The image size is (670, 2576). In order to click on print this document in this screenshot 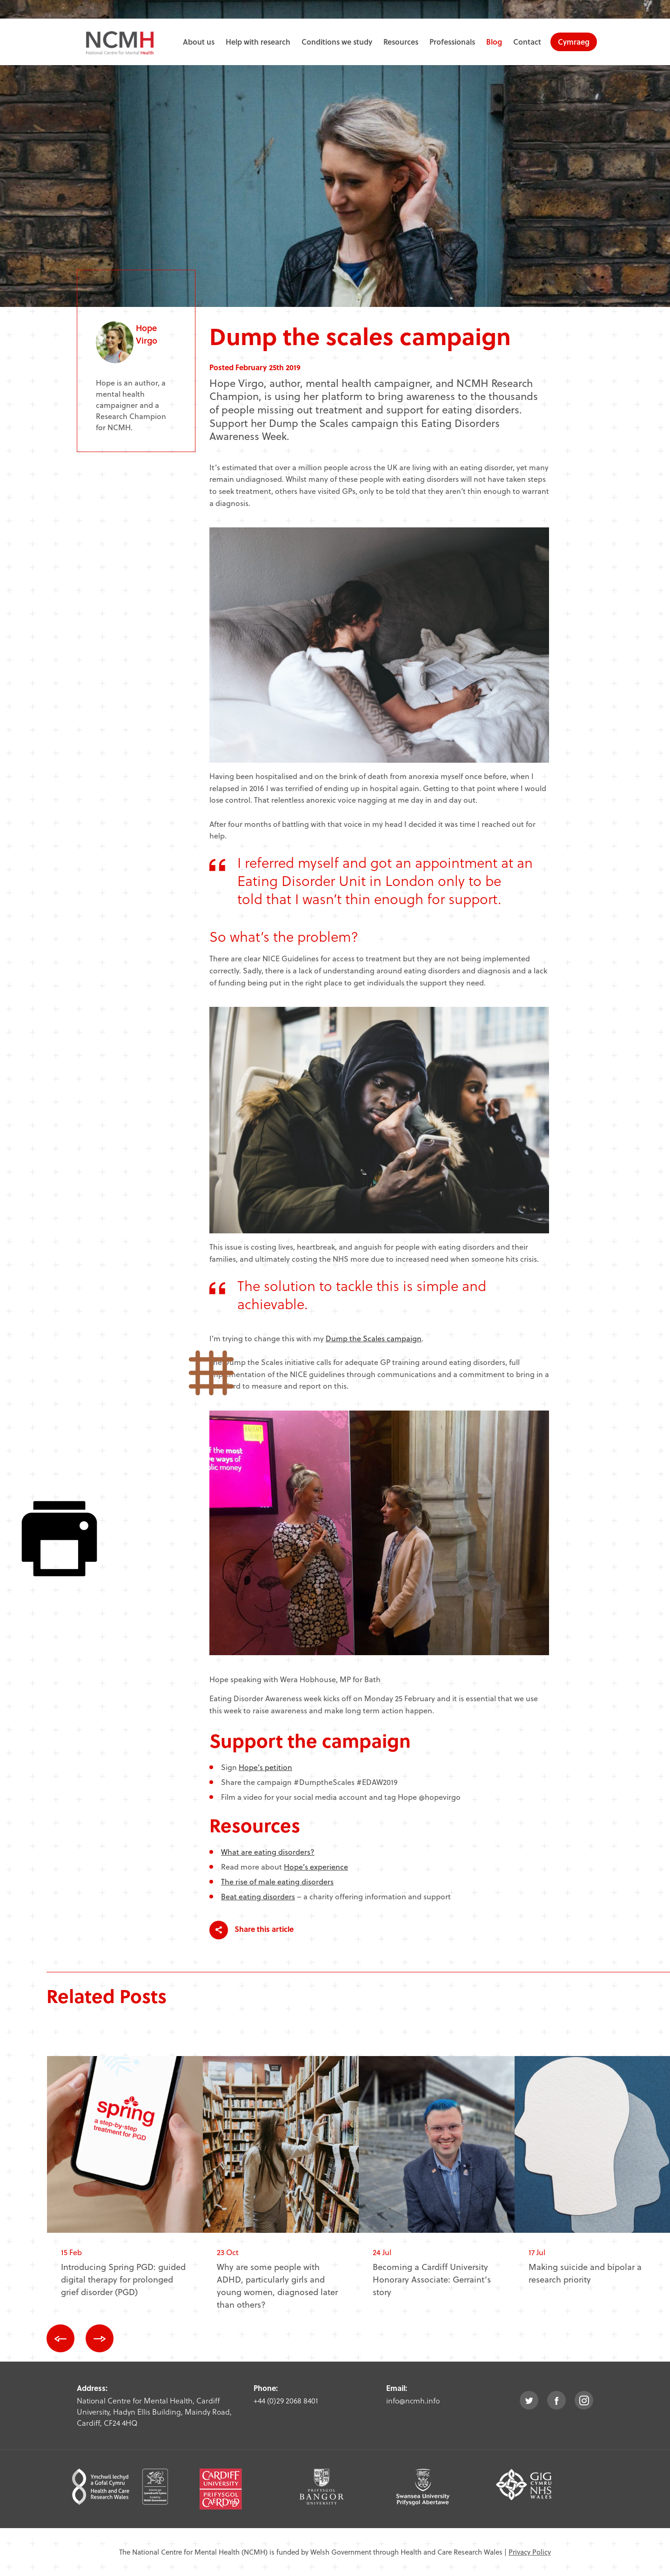, I will do `click(59, 1538)`.